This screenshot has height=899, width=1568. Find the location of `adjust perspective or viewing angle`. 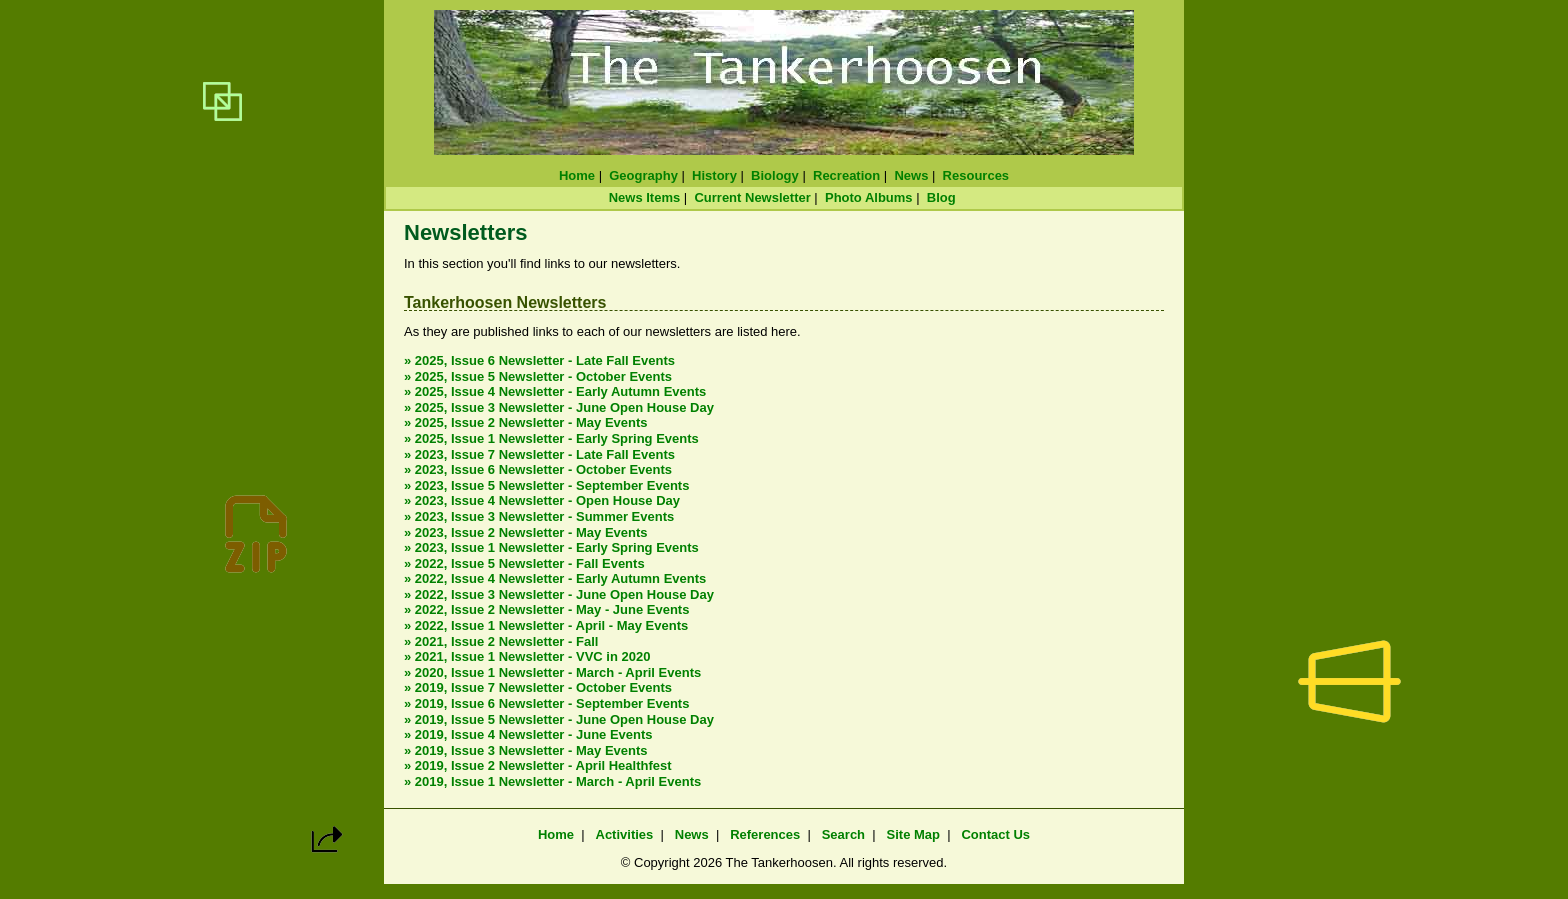

adjust perspective or viewing angle is located at coordinates (1349, 681).